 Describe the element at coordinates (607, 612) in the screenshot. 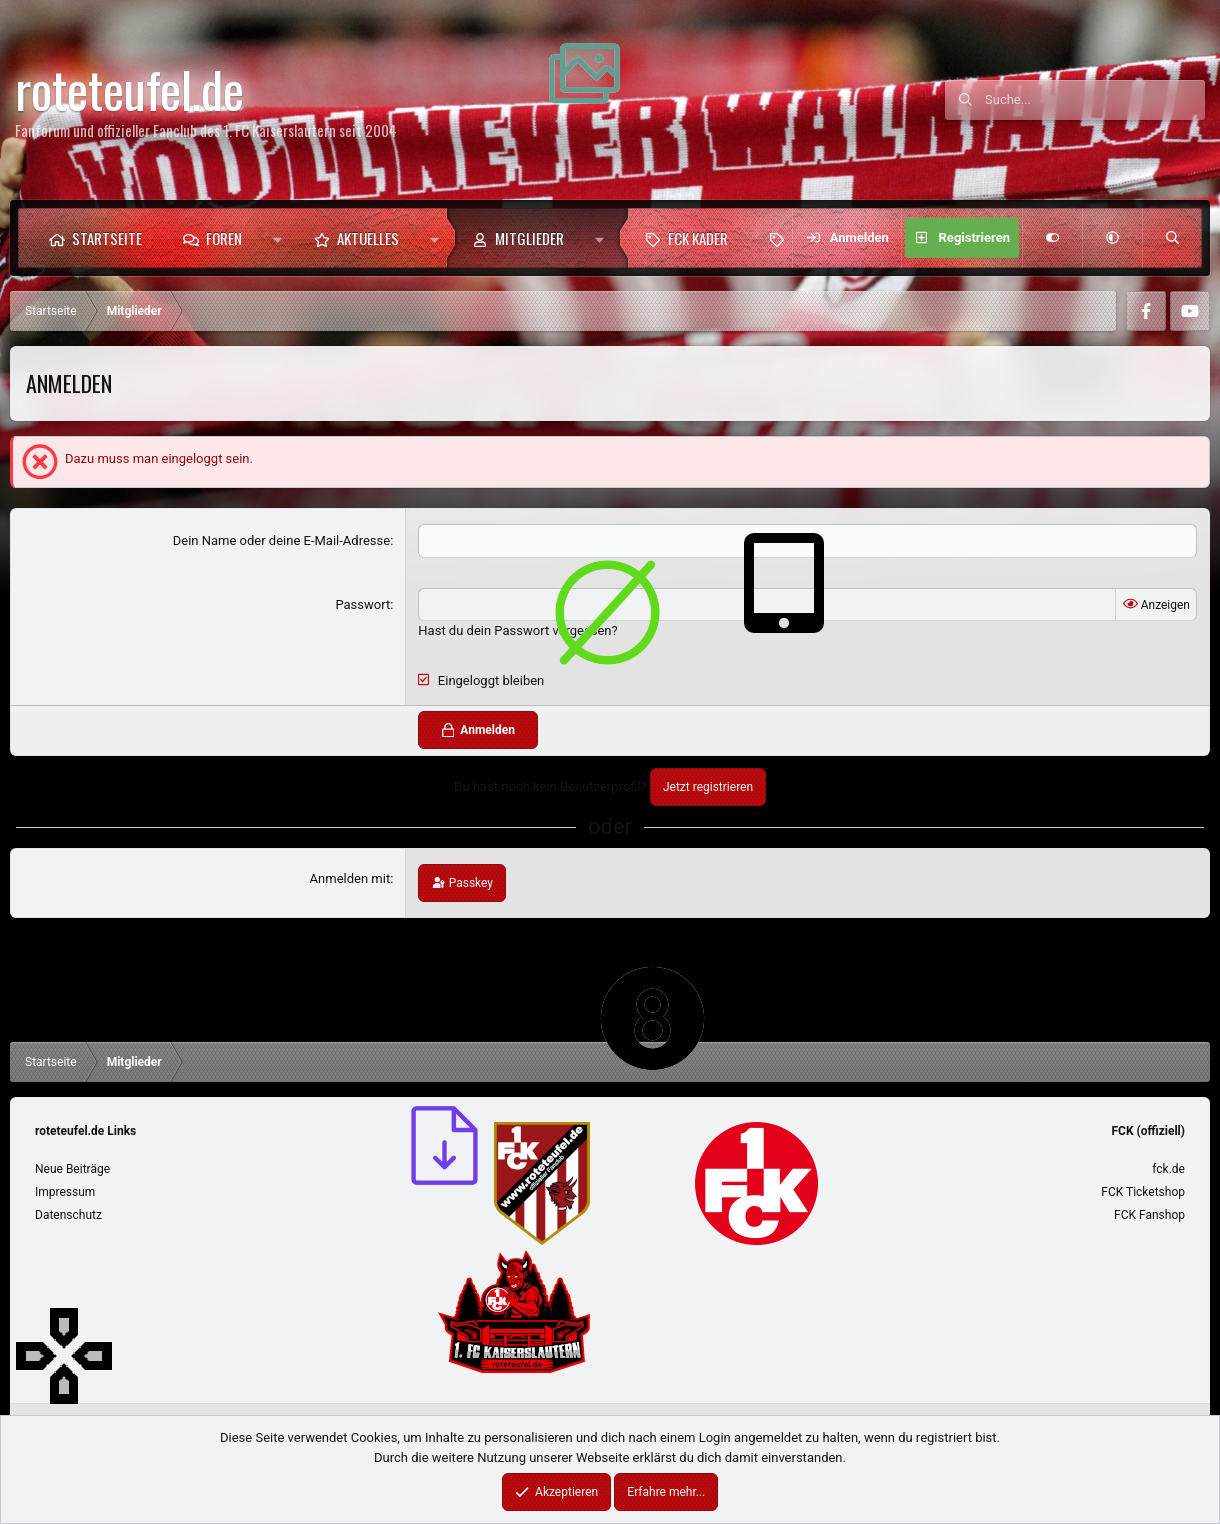

I see `indicates an empty or null state` at that location.